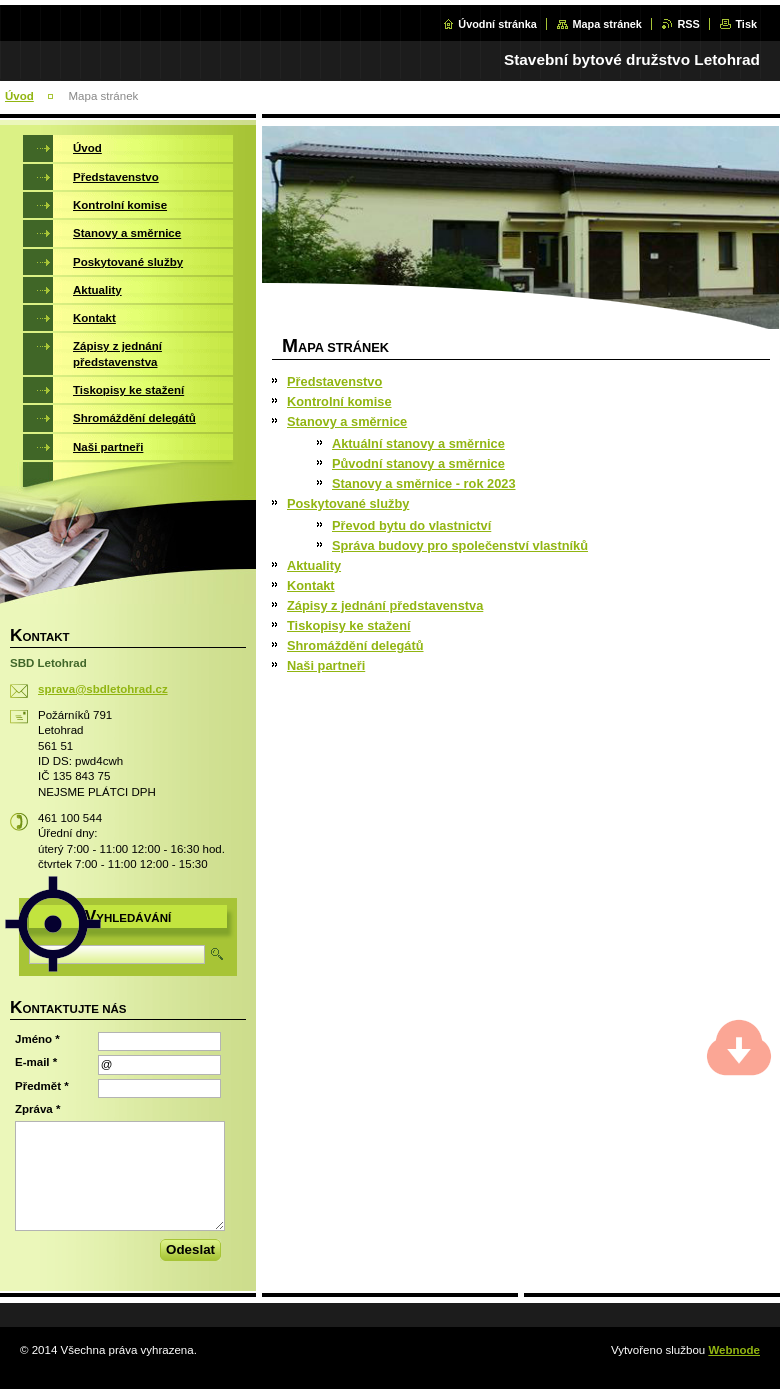 This screenshot has width=780, height=1389. I want to click on focus on a specific area or element, so click(53, 924).